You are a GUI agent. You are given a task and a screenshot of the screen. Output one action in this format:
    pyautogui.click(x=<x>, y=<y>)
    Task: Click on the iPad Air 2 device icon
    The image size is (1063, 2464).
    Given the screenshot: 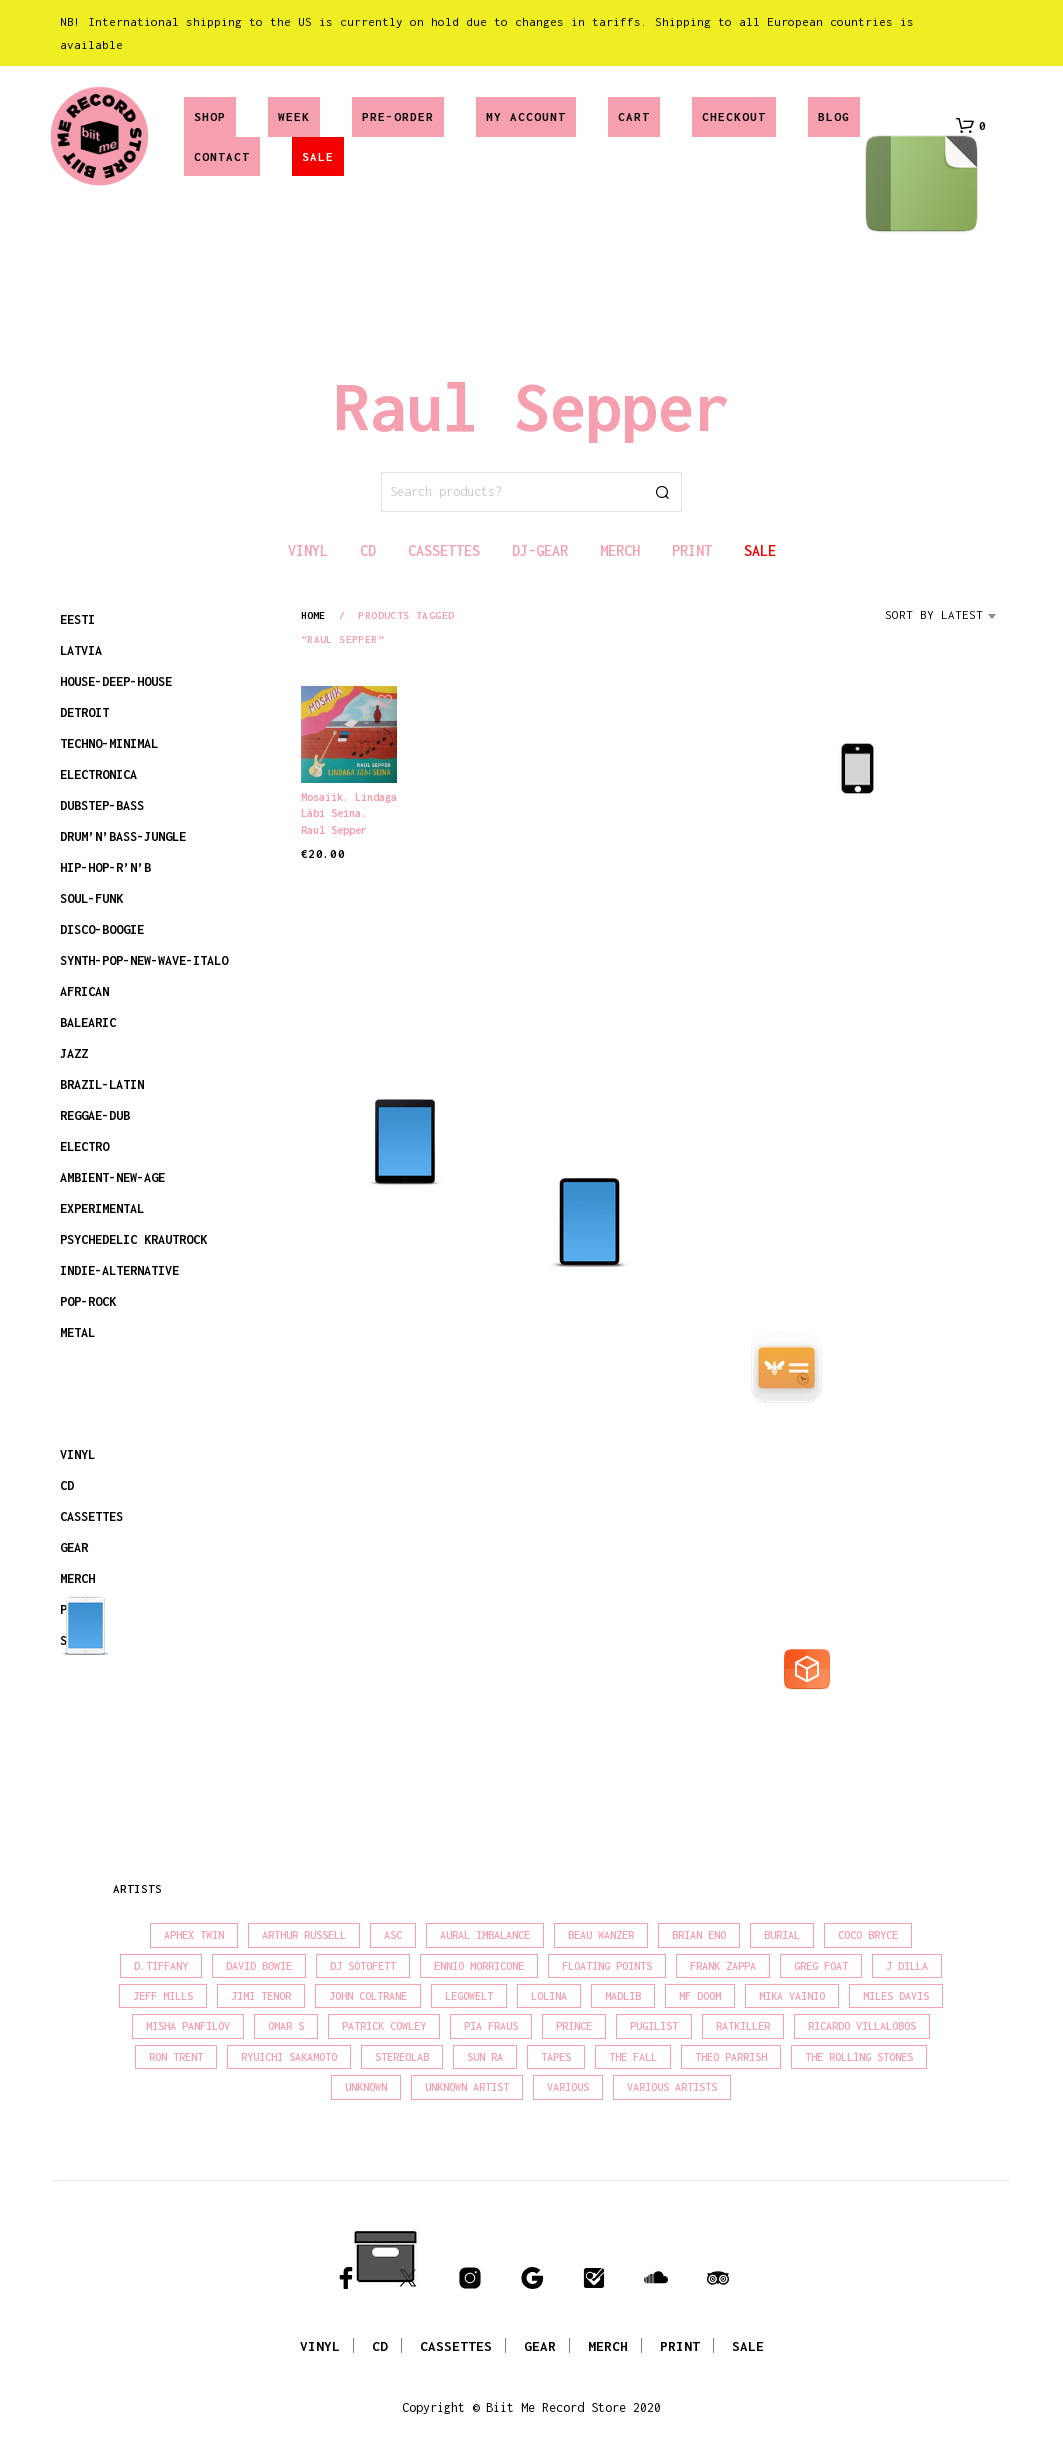 What is the action you would take?
    pyautogui.click(x=405, y=1141)
    